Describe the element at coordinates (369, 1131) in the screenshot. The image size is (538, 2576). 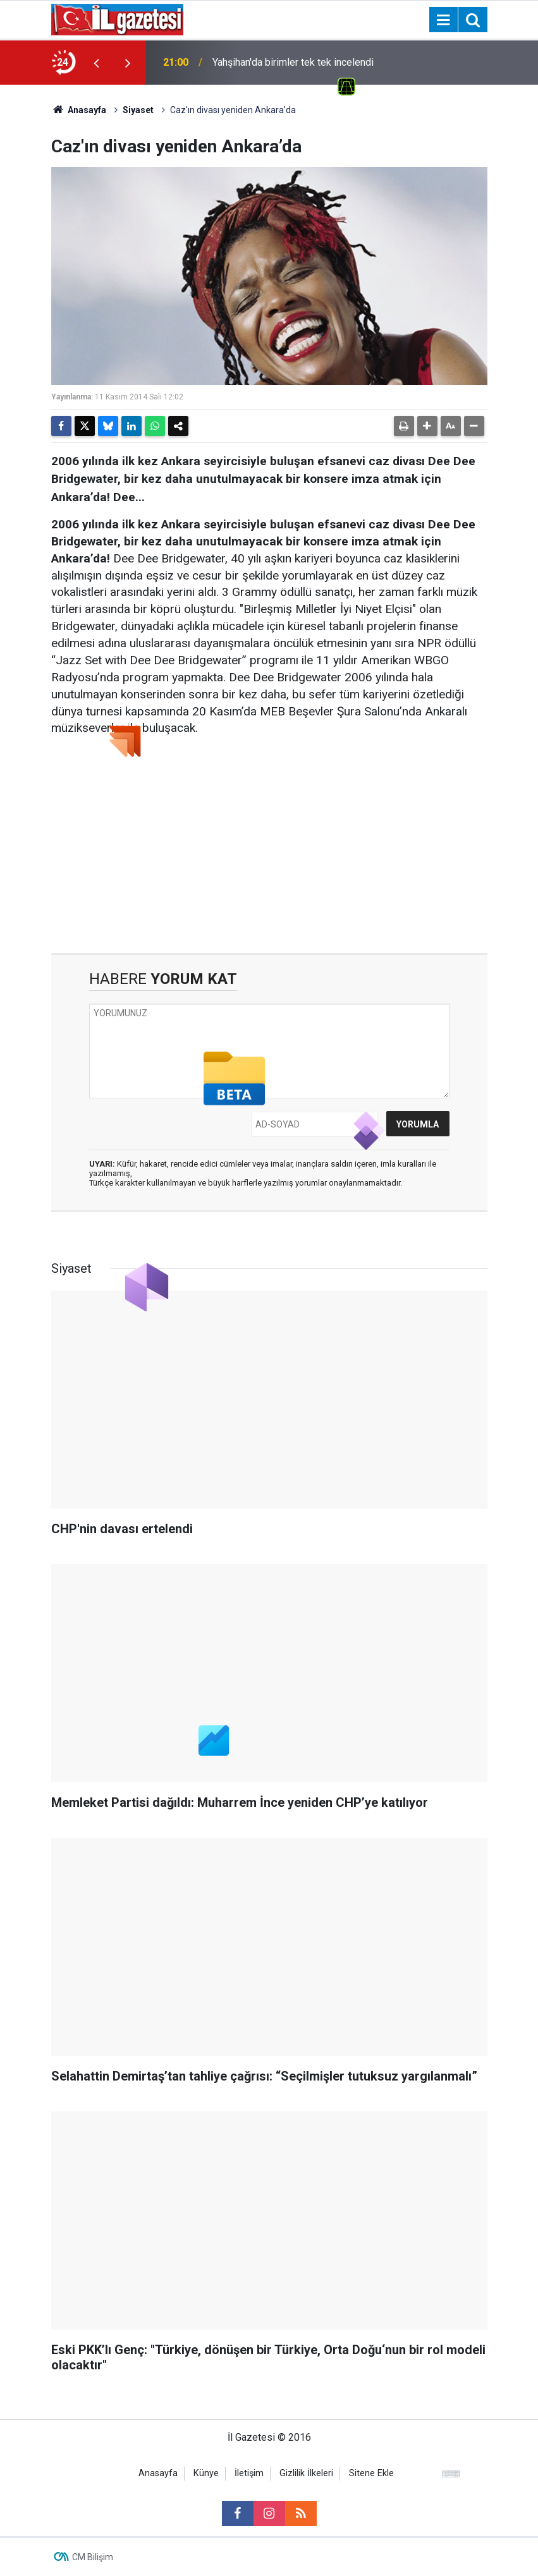
I see `open microsoft power apps operations` at that location.